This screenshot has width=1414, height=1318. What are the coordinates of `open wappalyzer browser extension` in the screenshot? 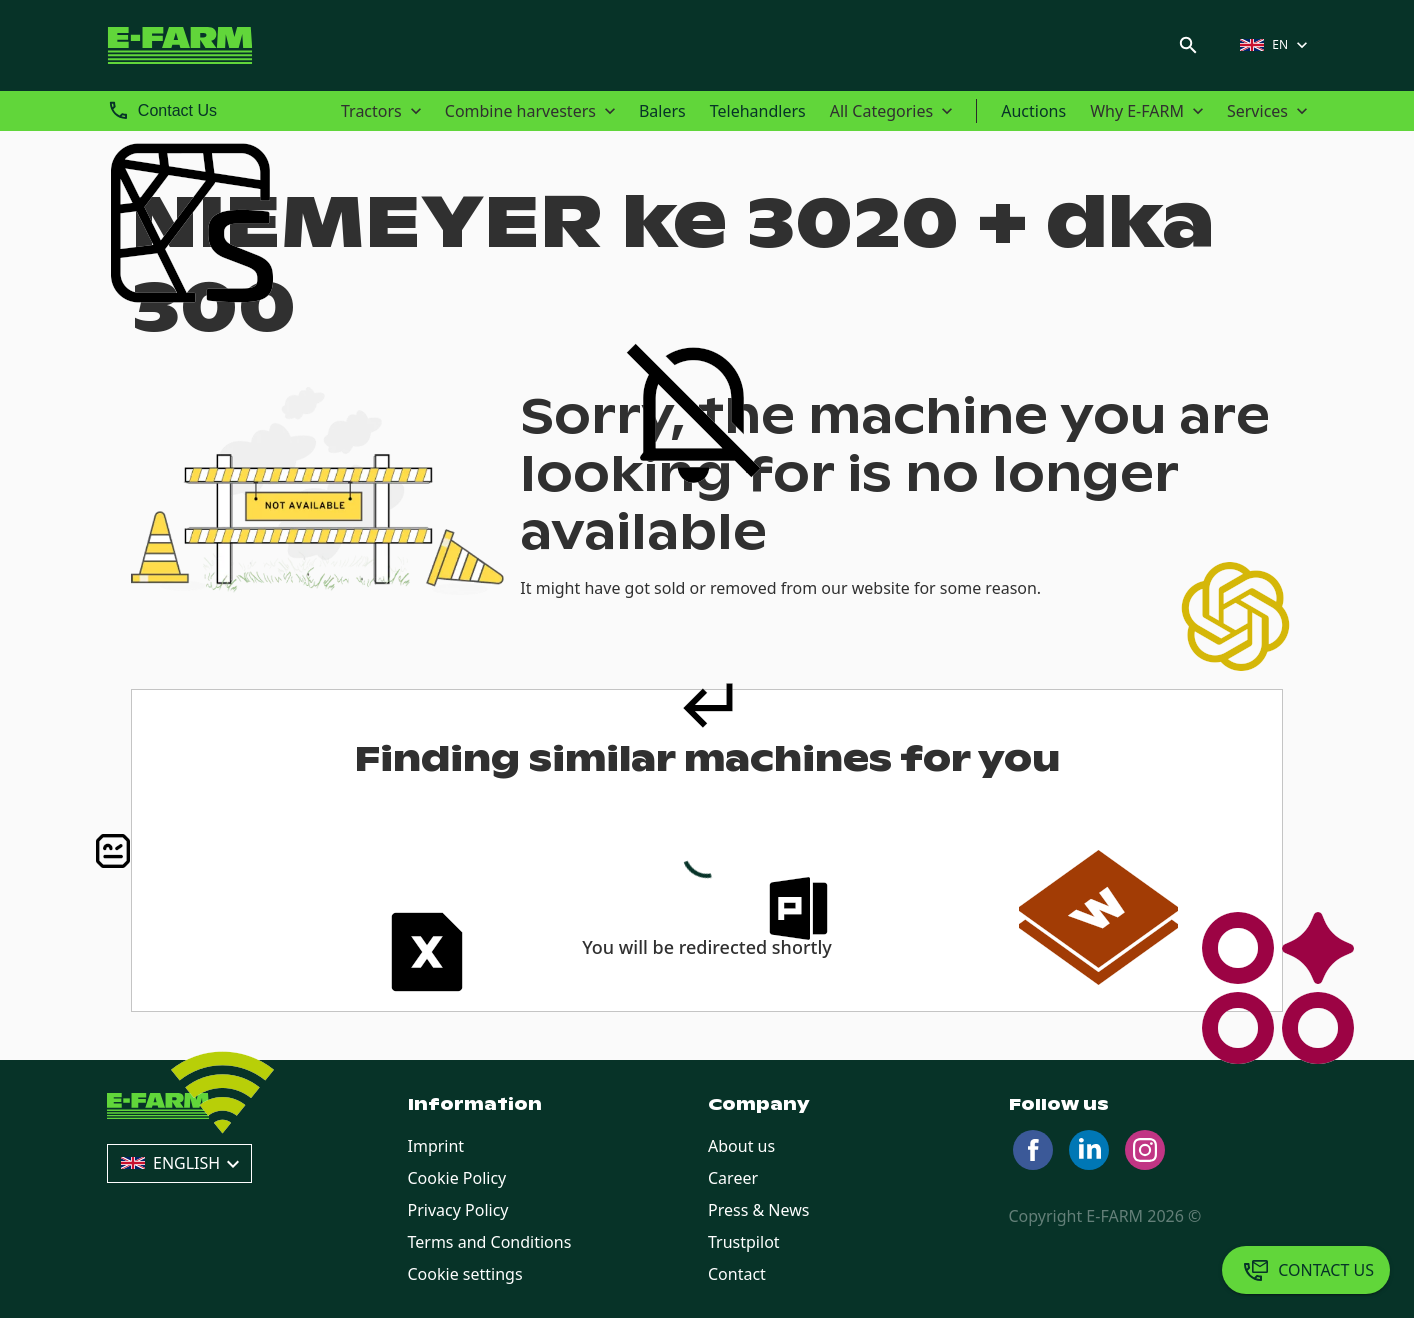 It's located at (1098, 917).